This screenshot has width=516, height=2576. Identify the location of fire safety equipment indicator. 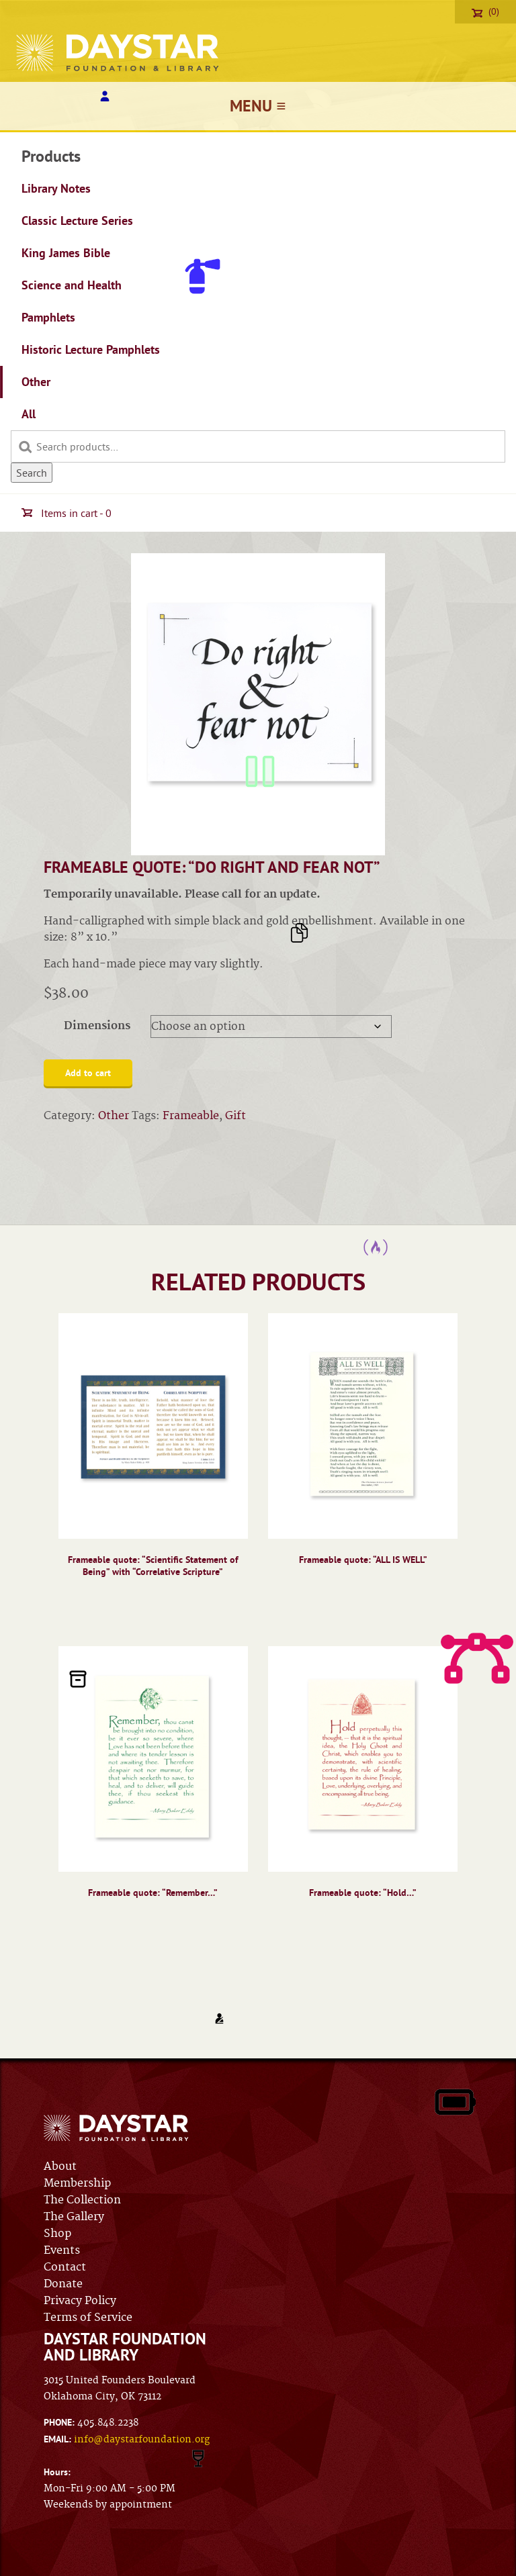
(202, 276).